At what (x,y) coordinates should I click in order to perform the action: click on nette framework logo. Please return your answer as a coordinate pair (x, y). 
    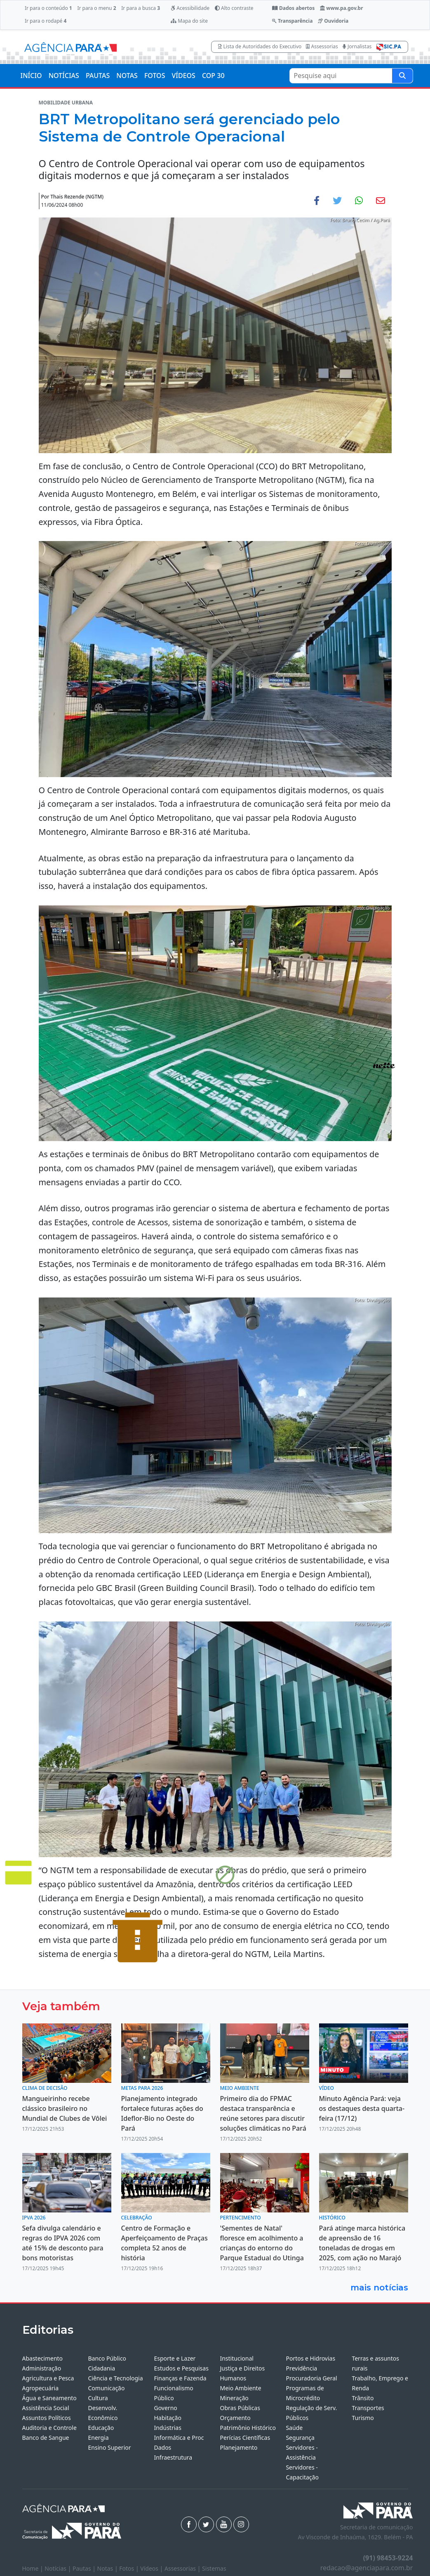
    Looking at the image, I should click on (384, 1065).